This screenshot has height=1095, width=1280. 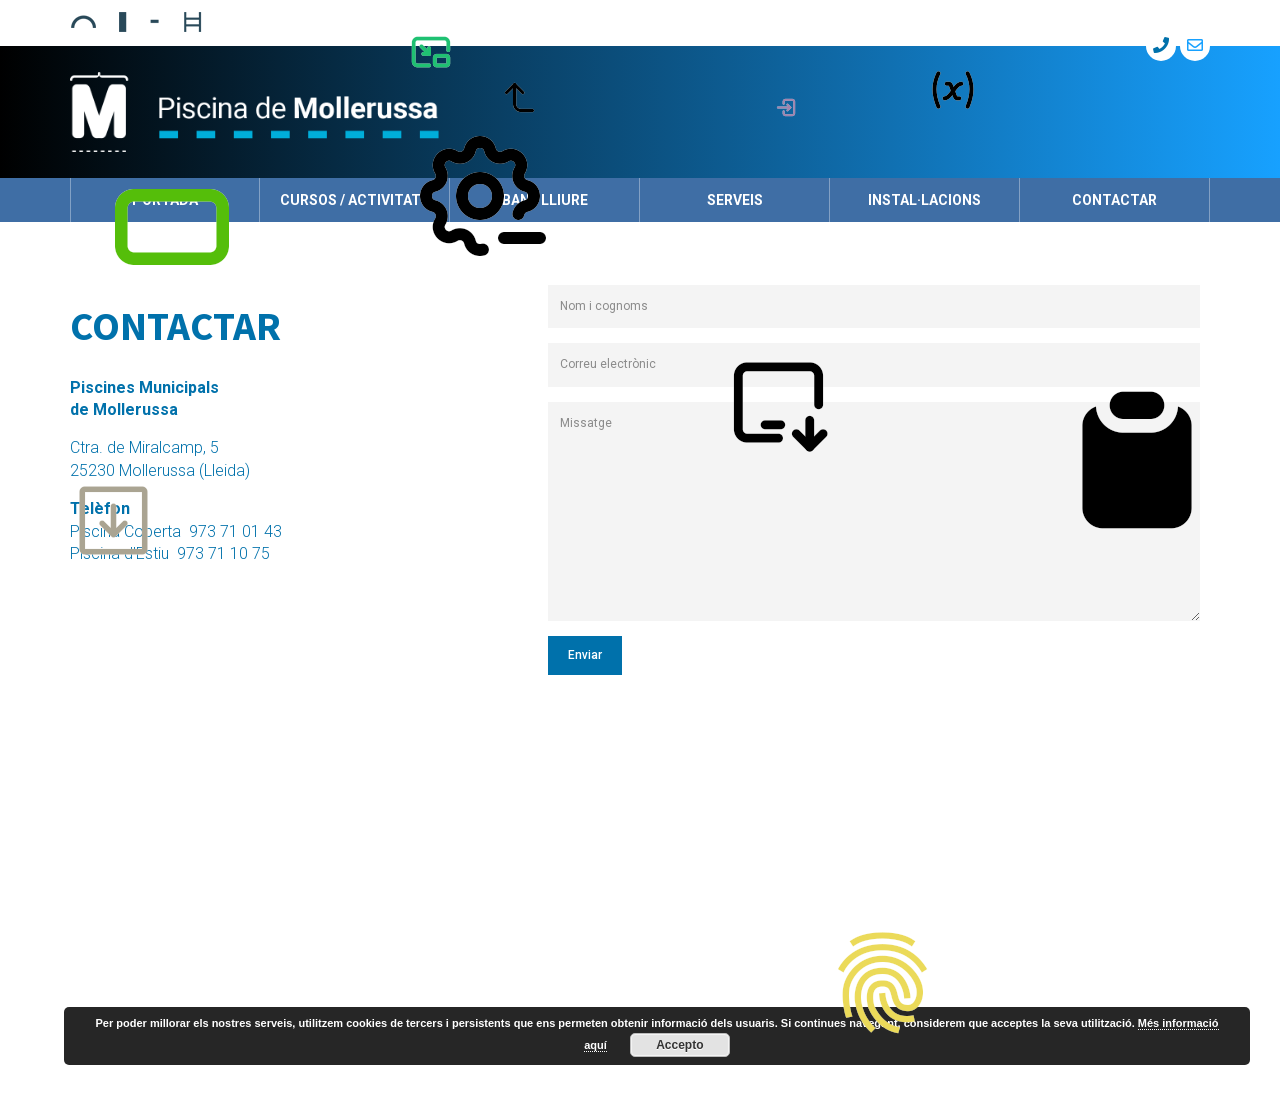 What do you see at coordinates (778, 402) in the screenshot?
I see `download content to tablet device` at bounding box center [778, 402].